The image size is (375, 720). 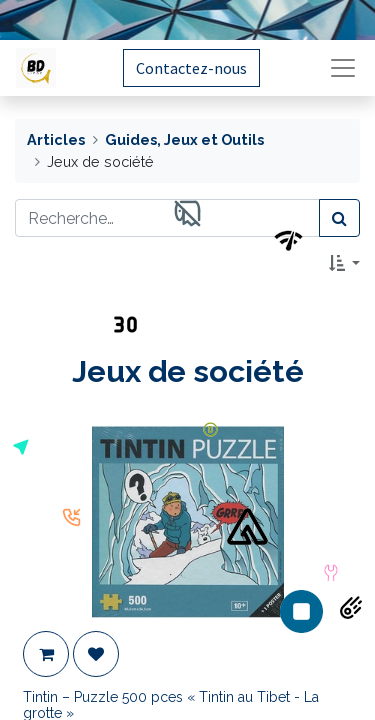 I want to click on stop media playback, so click(x=301, y=611).